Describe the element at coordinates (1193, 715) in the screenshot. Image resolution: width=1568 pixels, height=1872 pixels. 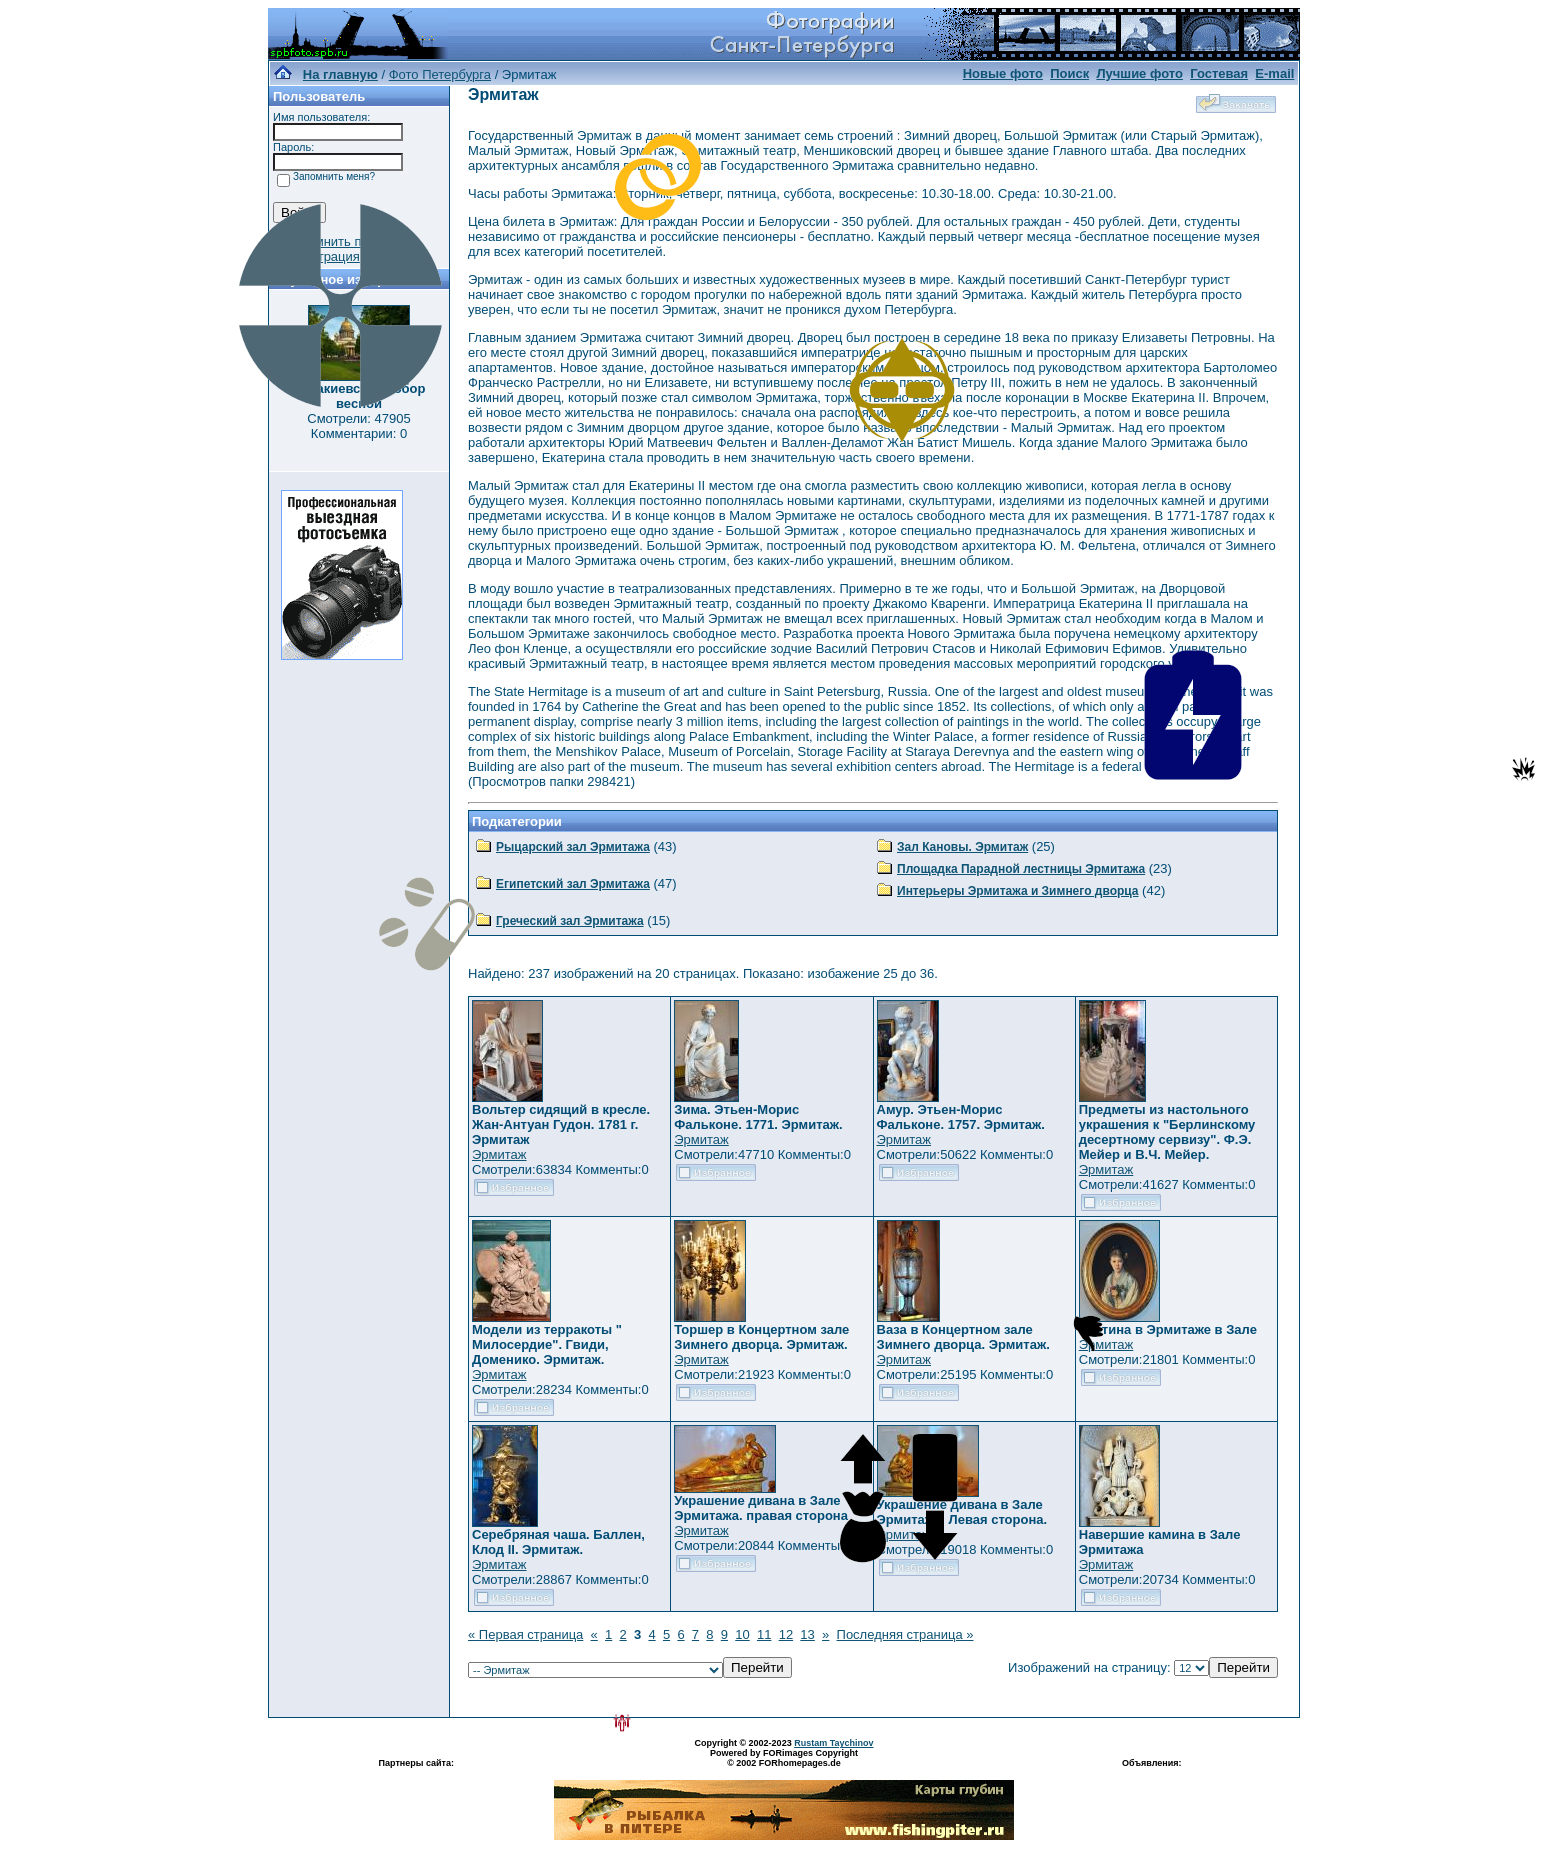
I see `view device battery status` at that location.